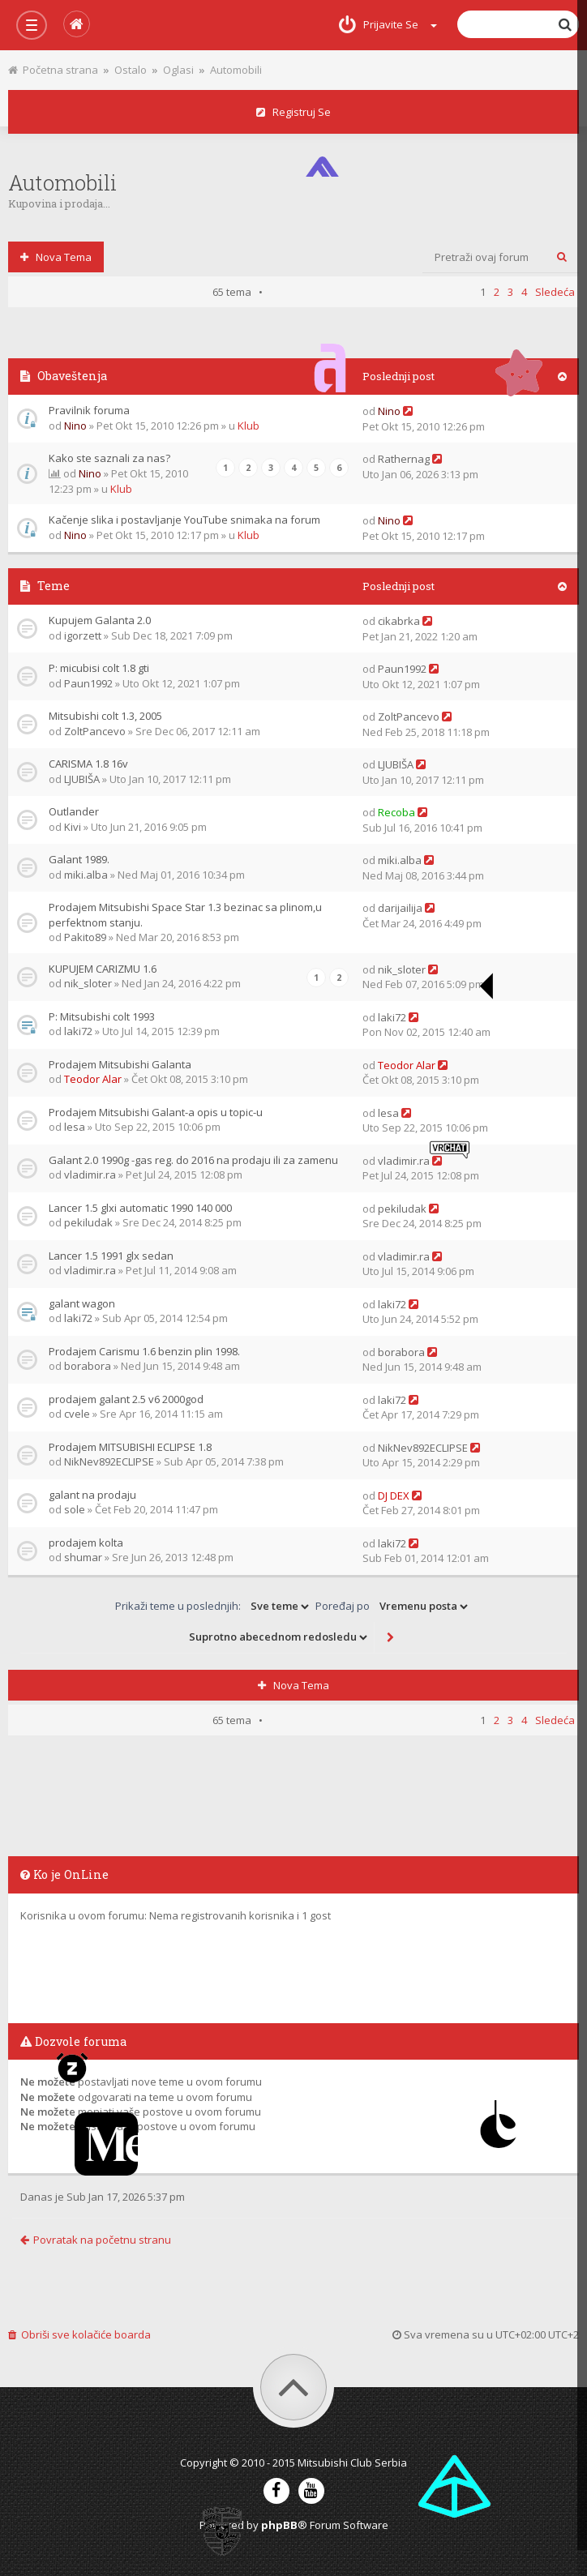 The width and height of the screenshot is (587, 2576). What do you see at coordinates (488, 986) in the screenshot?
I see `go back to the previous screen` at bounding box center [488, 986].